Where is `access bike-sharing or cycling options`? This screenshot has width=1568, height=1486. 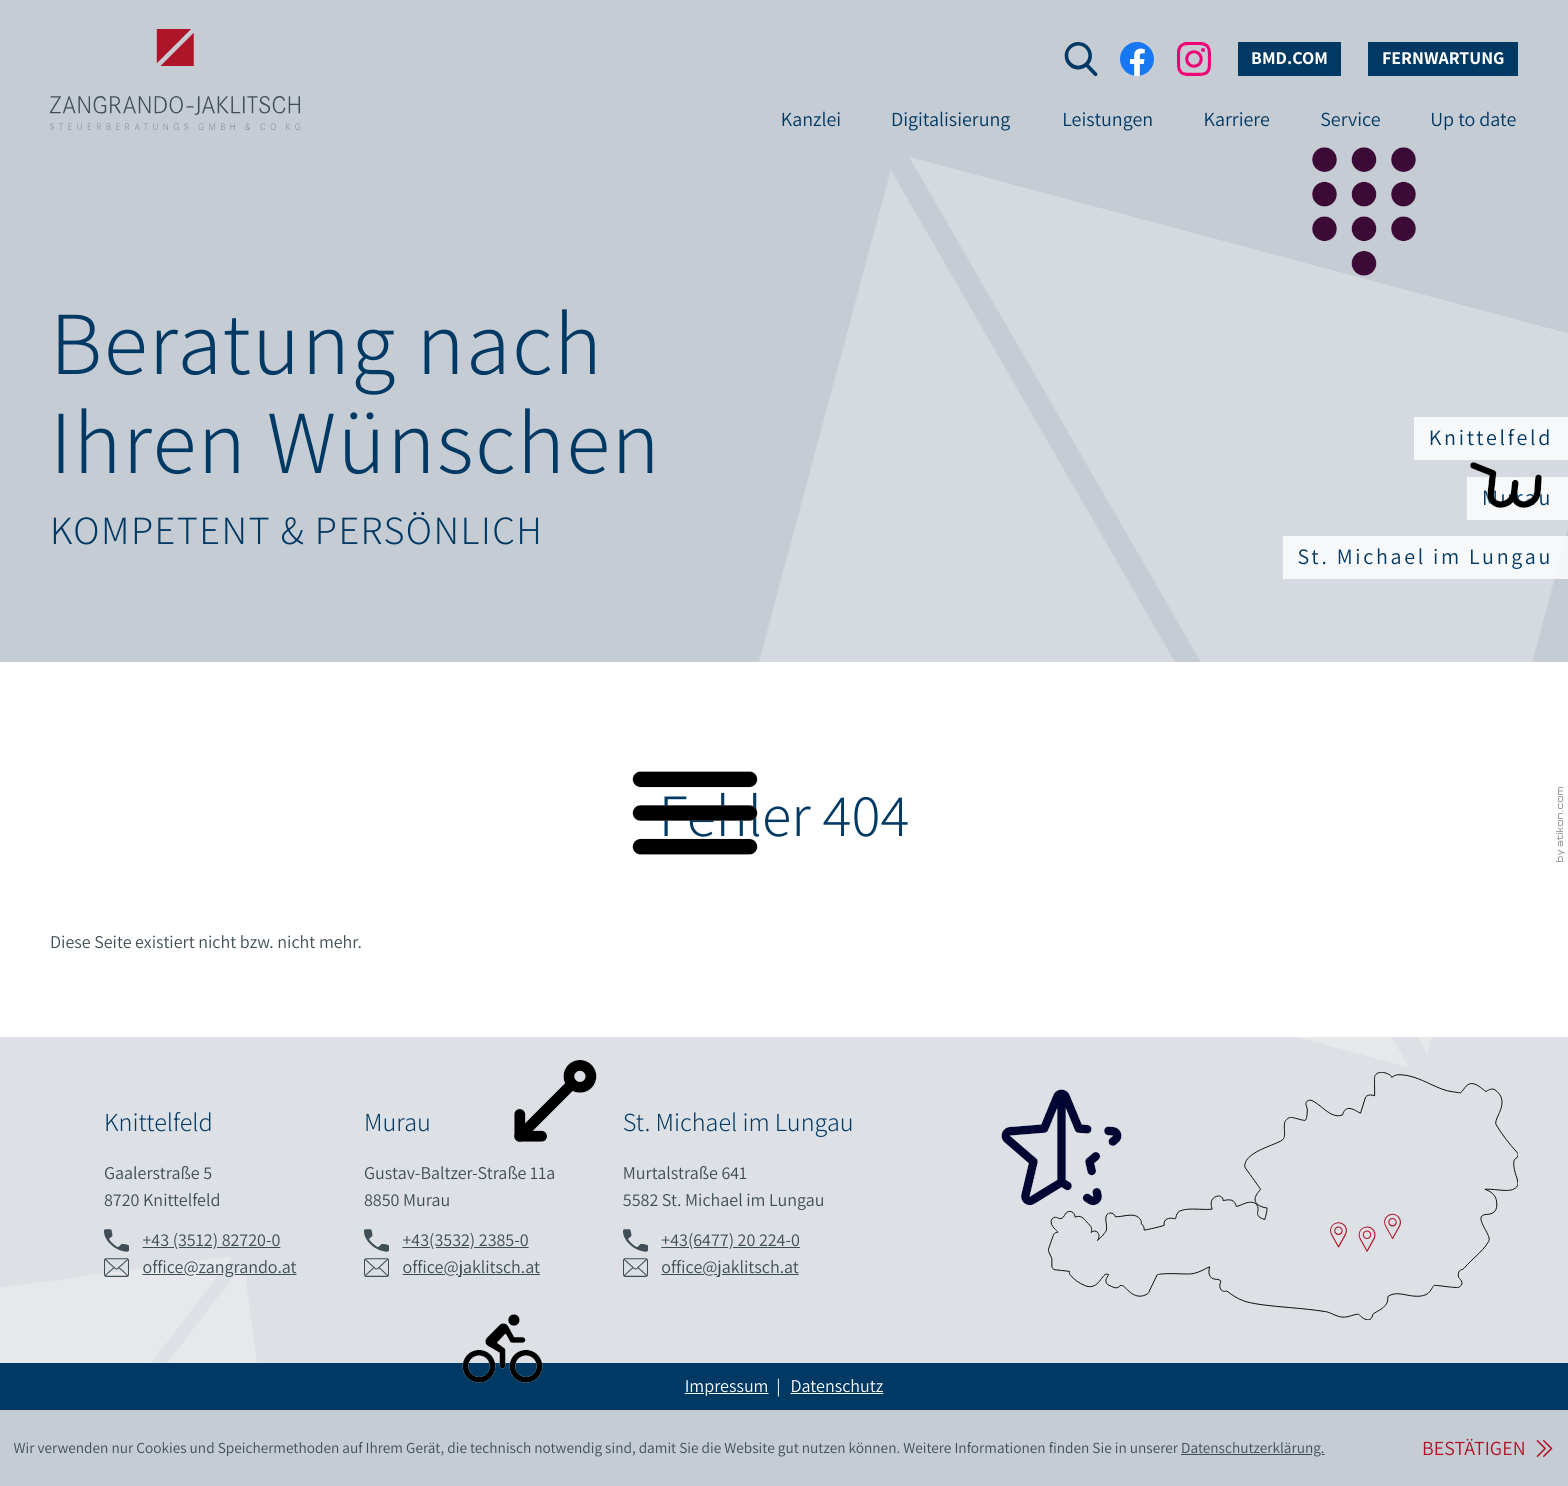 access bike-sharing or cycling options is located at coordinates (502, 1348).